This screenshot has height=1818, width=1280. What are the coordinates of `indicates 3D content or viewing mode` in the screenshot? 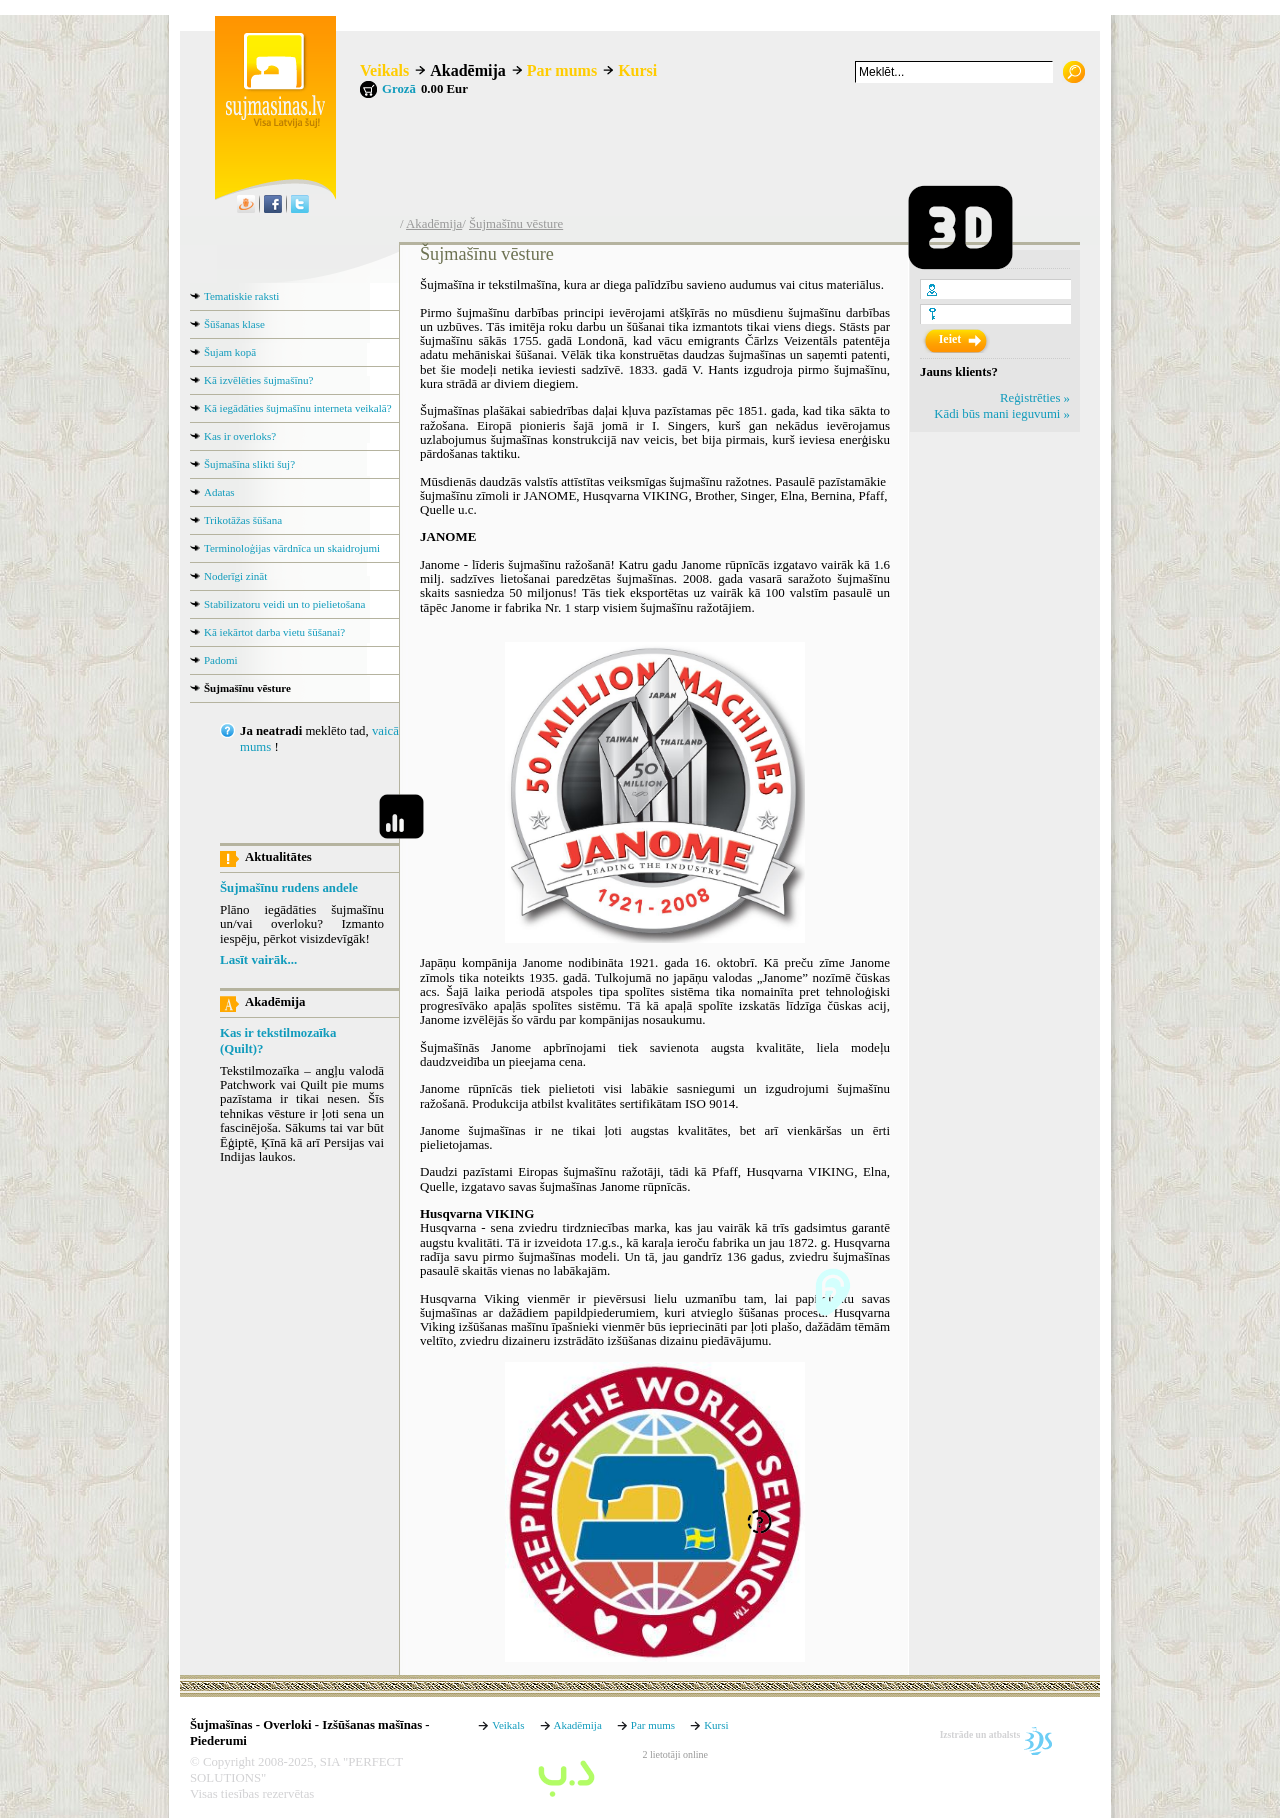 It's located at (960, 227).